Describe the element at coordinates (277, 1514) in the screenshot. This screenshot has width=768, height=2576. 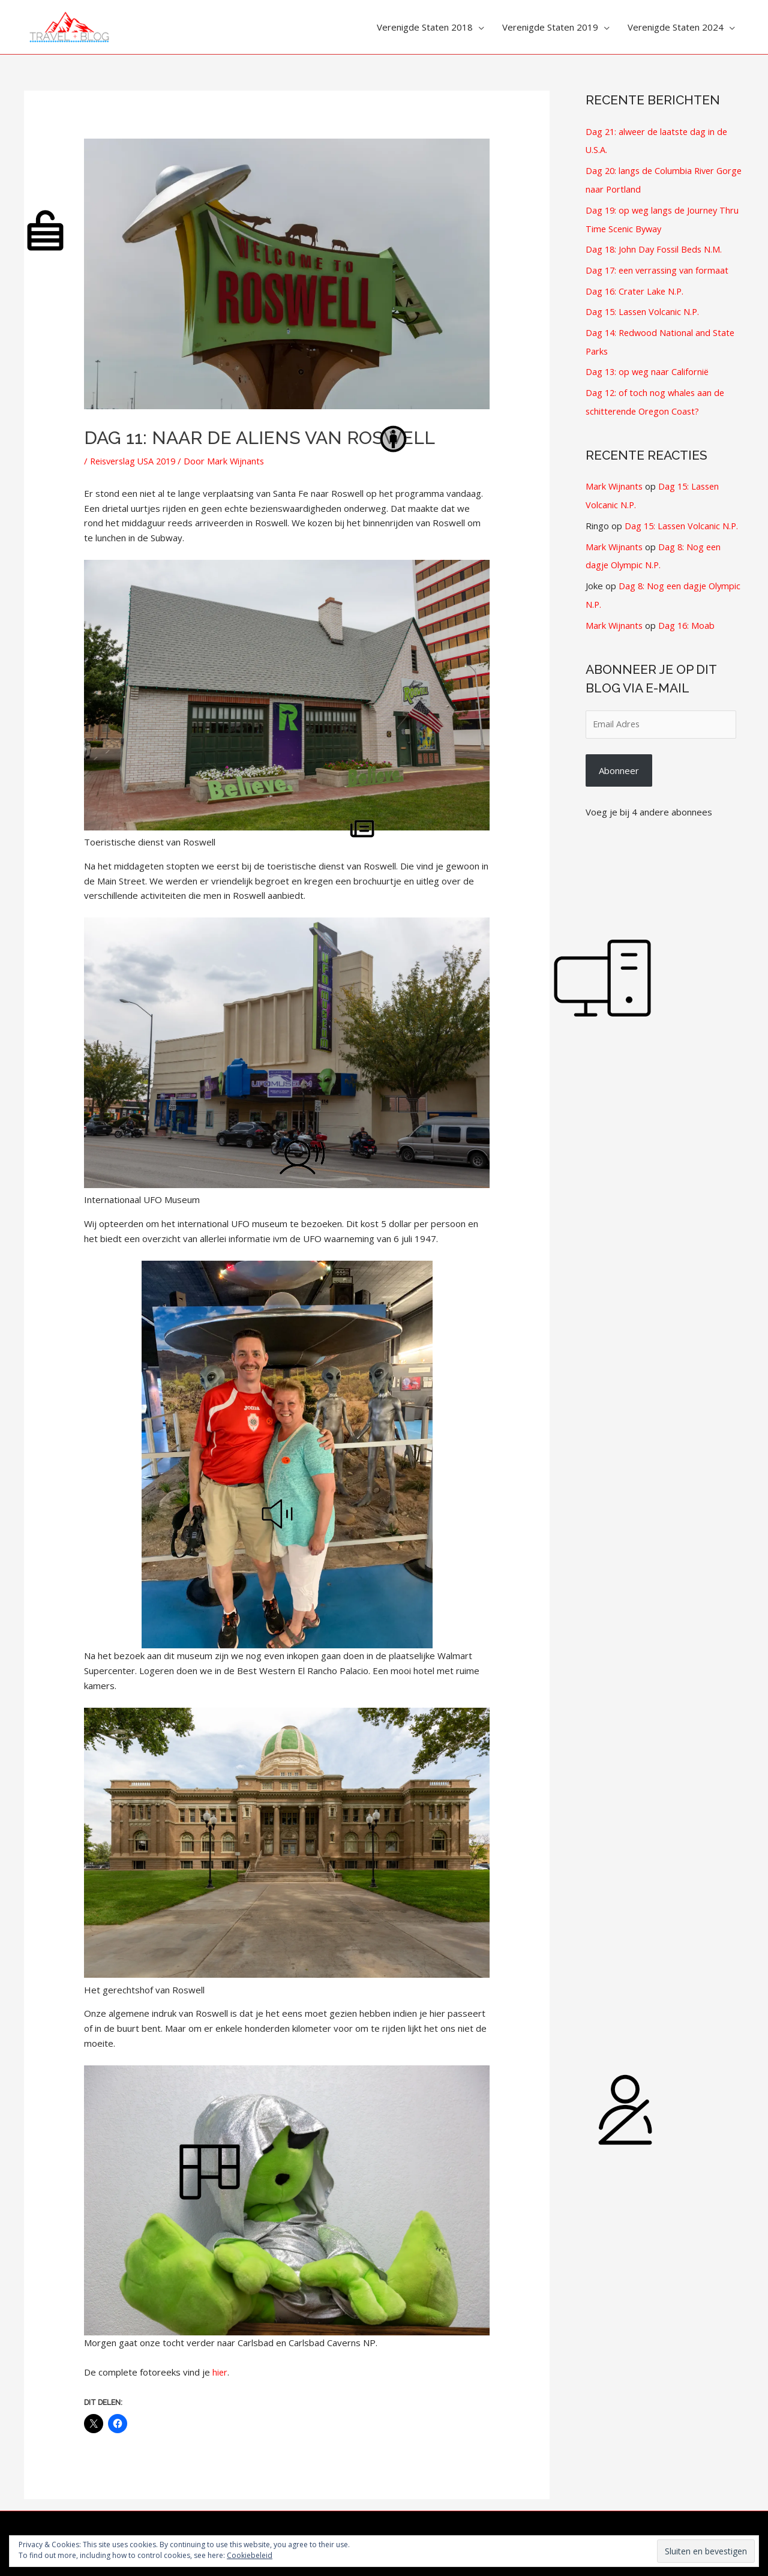
I see `increase or adjust volume level` at that location.